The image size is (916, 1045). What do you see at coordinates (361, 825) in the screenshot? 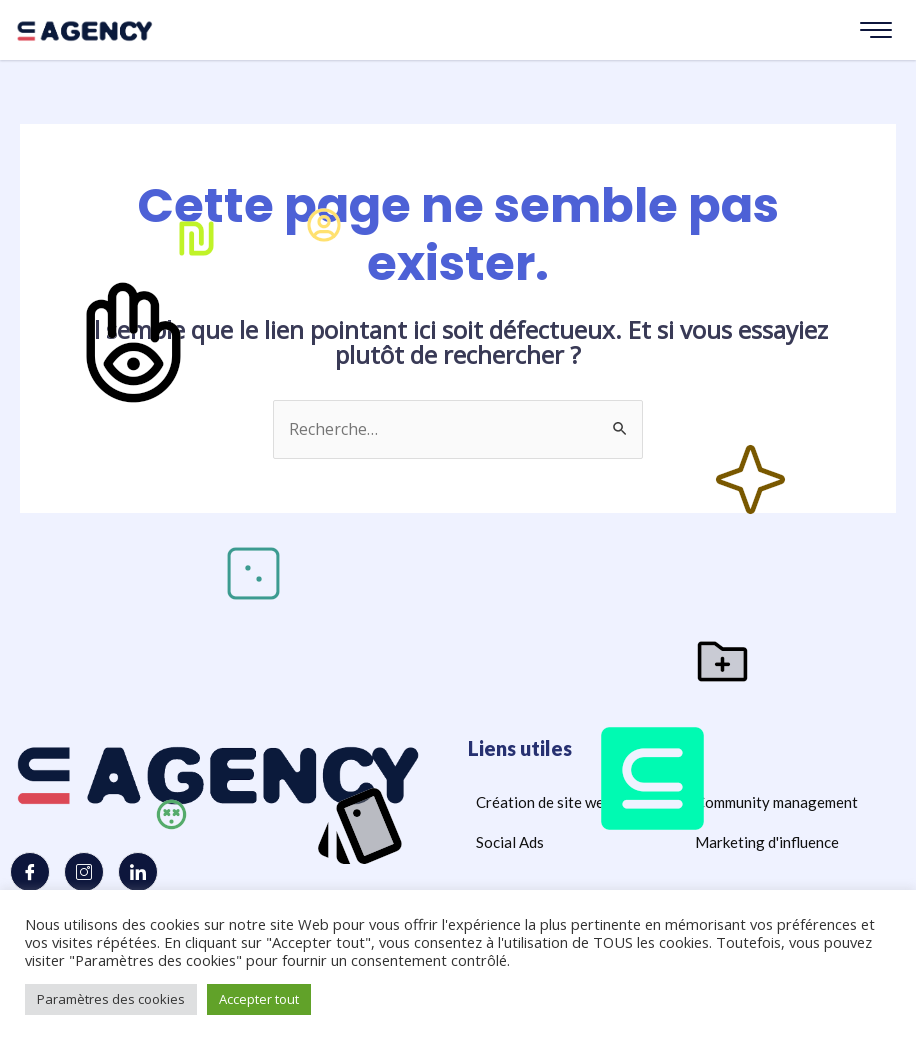
I see `access style or theme options` at bounding box center [361, 825].